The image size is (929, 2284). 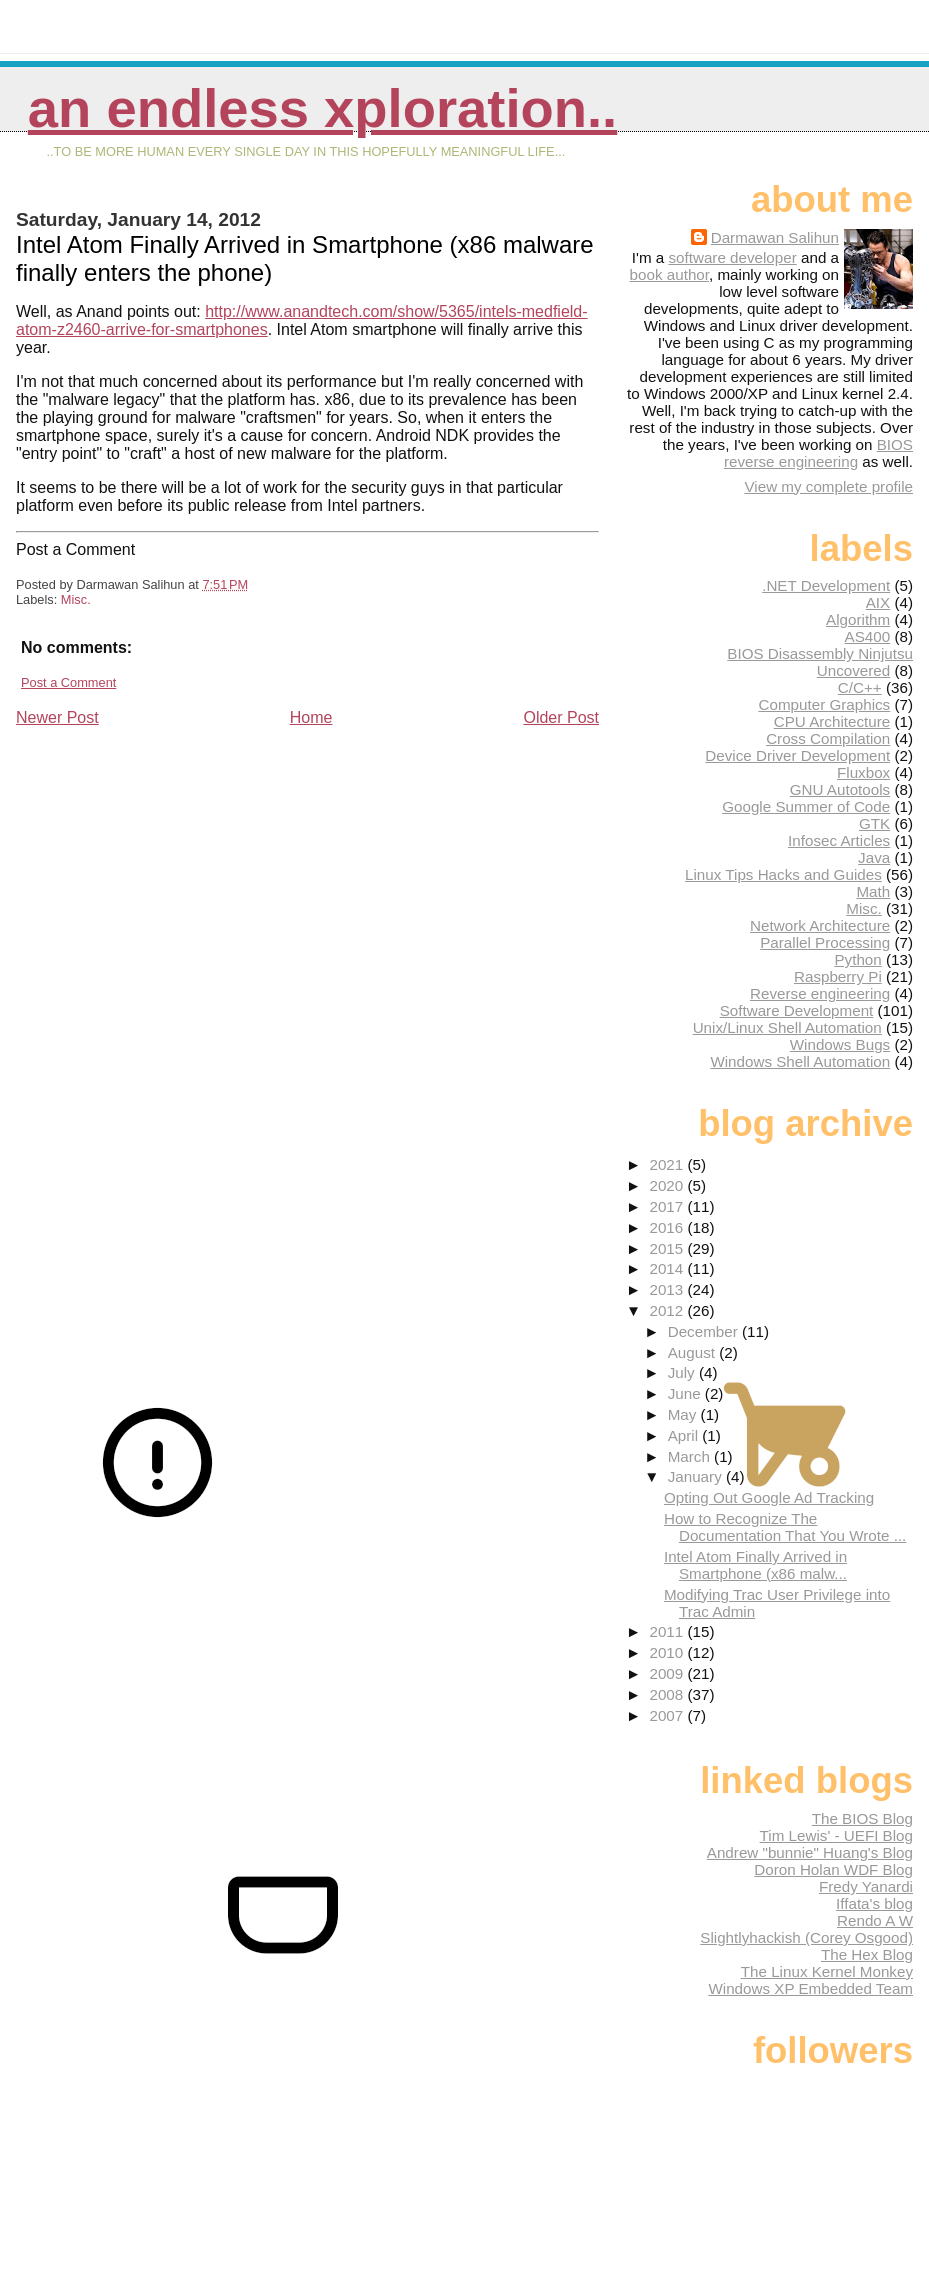 What do you see at coordinates (157, 1462) in the screenshot?
I see `indicates a warning or alert requiring attention` at bounding box center [157, 1462].